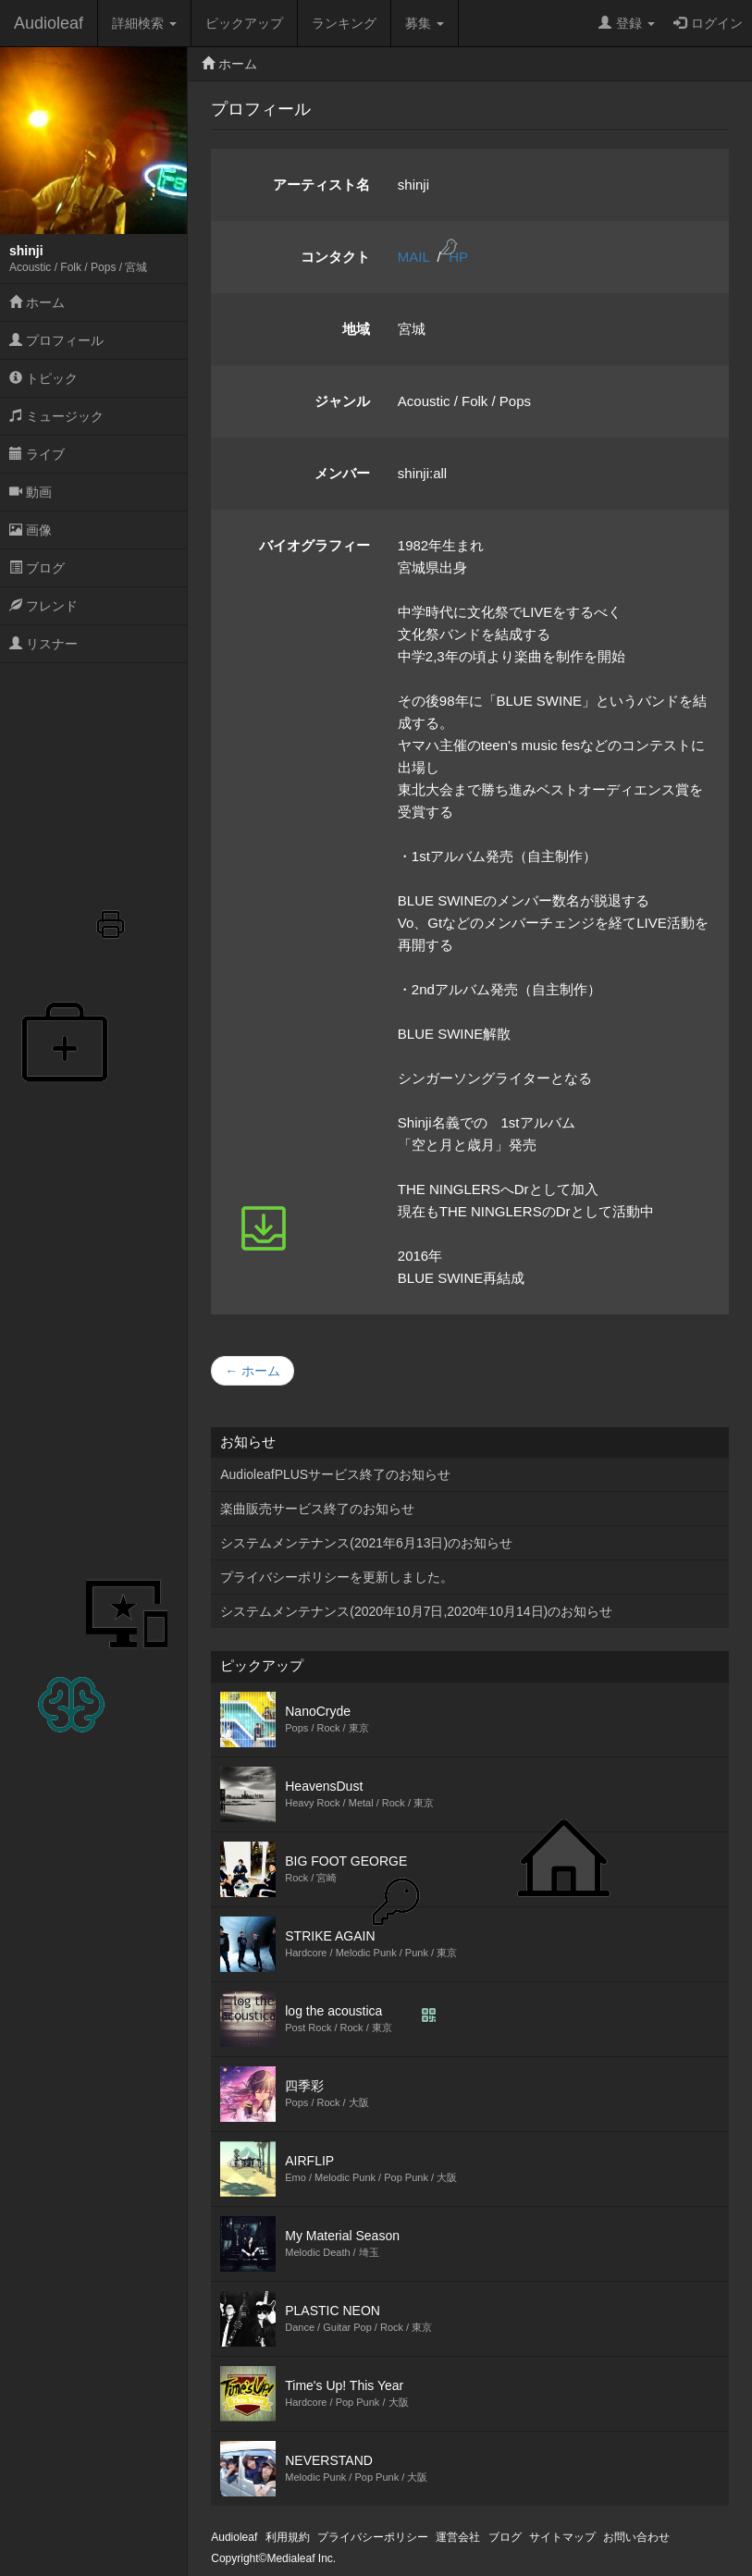  What do you see at coordinates (127, 1614) in the screenshot?
I see `view important or priority devices` at bounding box center [127, 1614].